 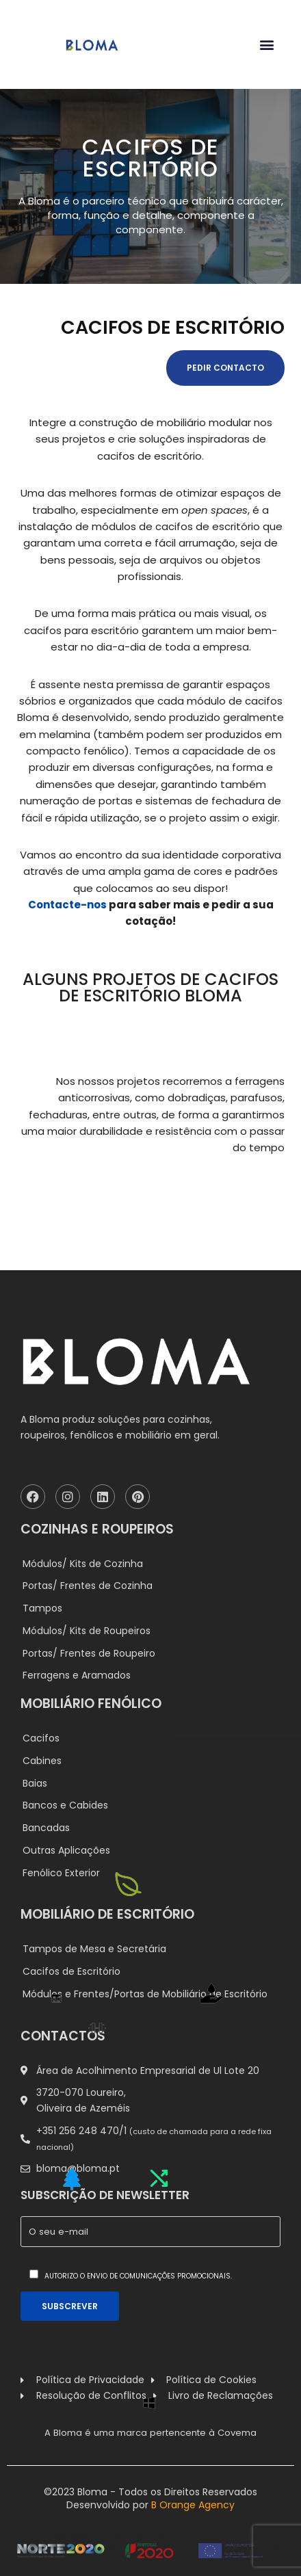 What do you see at coordinates (72, 2179) in the screenshot?
I see `access nature or outdoor categories` at bounding box center [72, 2179].